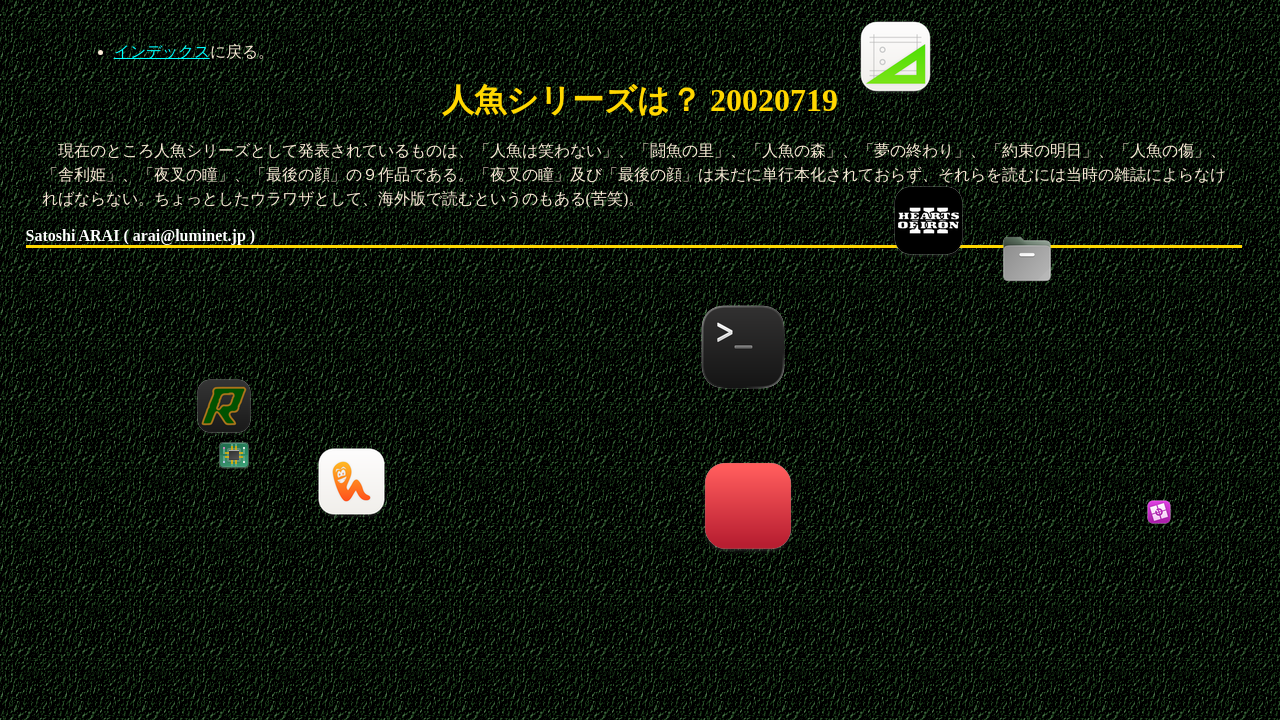 The image size is (1280, 720). What do you see at coordinates (928, 220) in the screenshot?
I see `launch Hearts of Iron 3 strategy game` at bounding box center [928, 220].